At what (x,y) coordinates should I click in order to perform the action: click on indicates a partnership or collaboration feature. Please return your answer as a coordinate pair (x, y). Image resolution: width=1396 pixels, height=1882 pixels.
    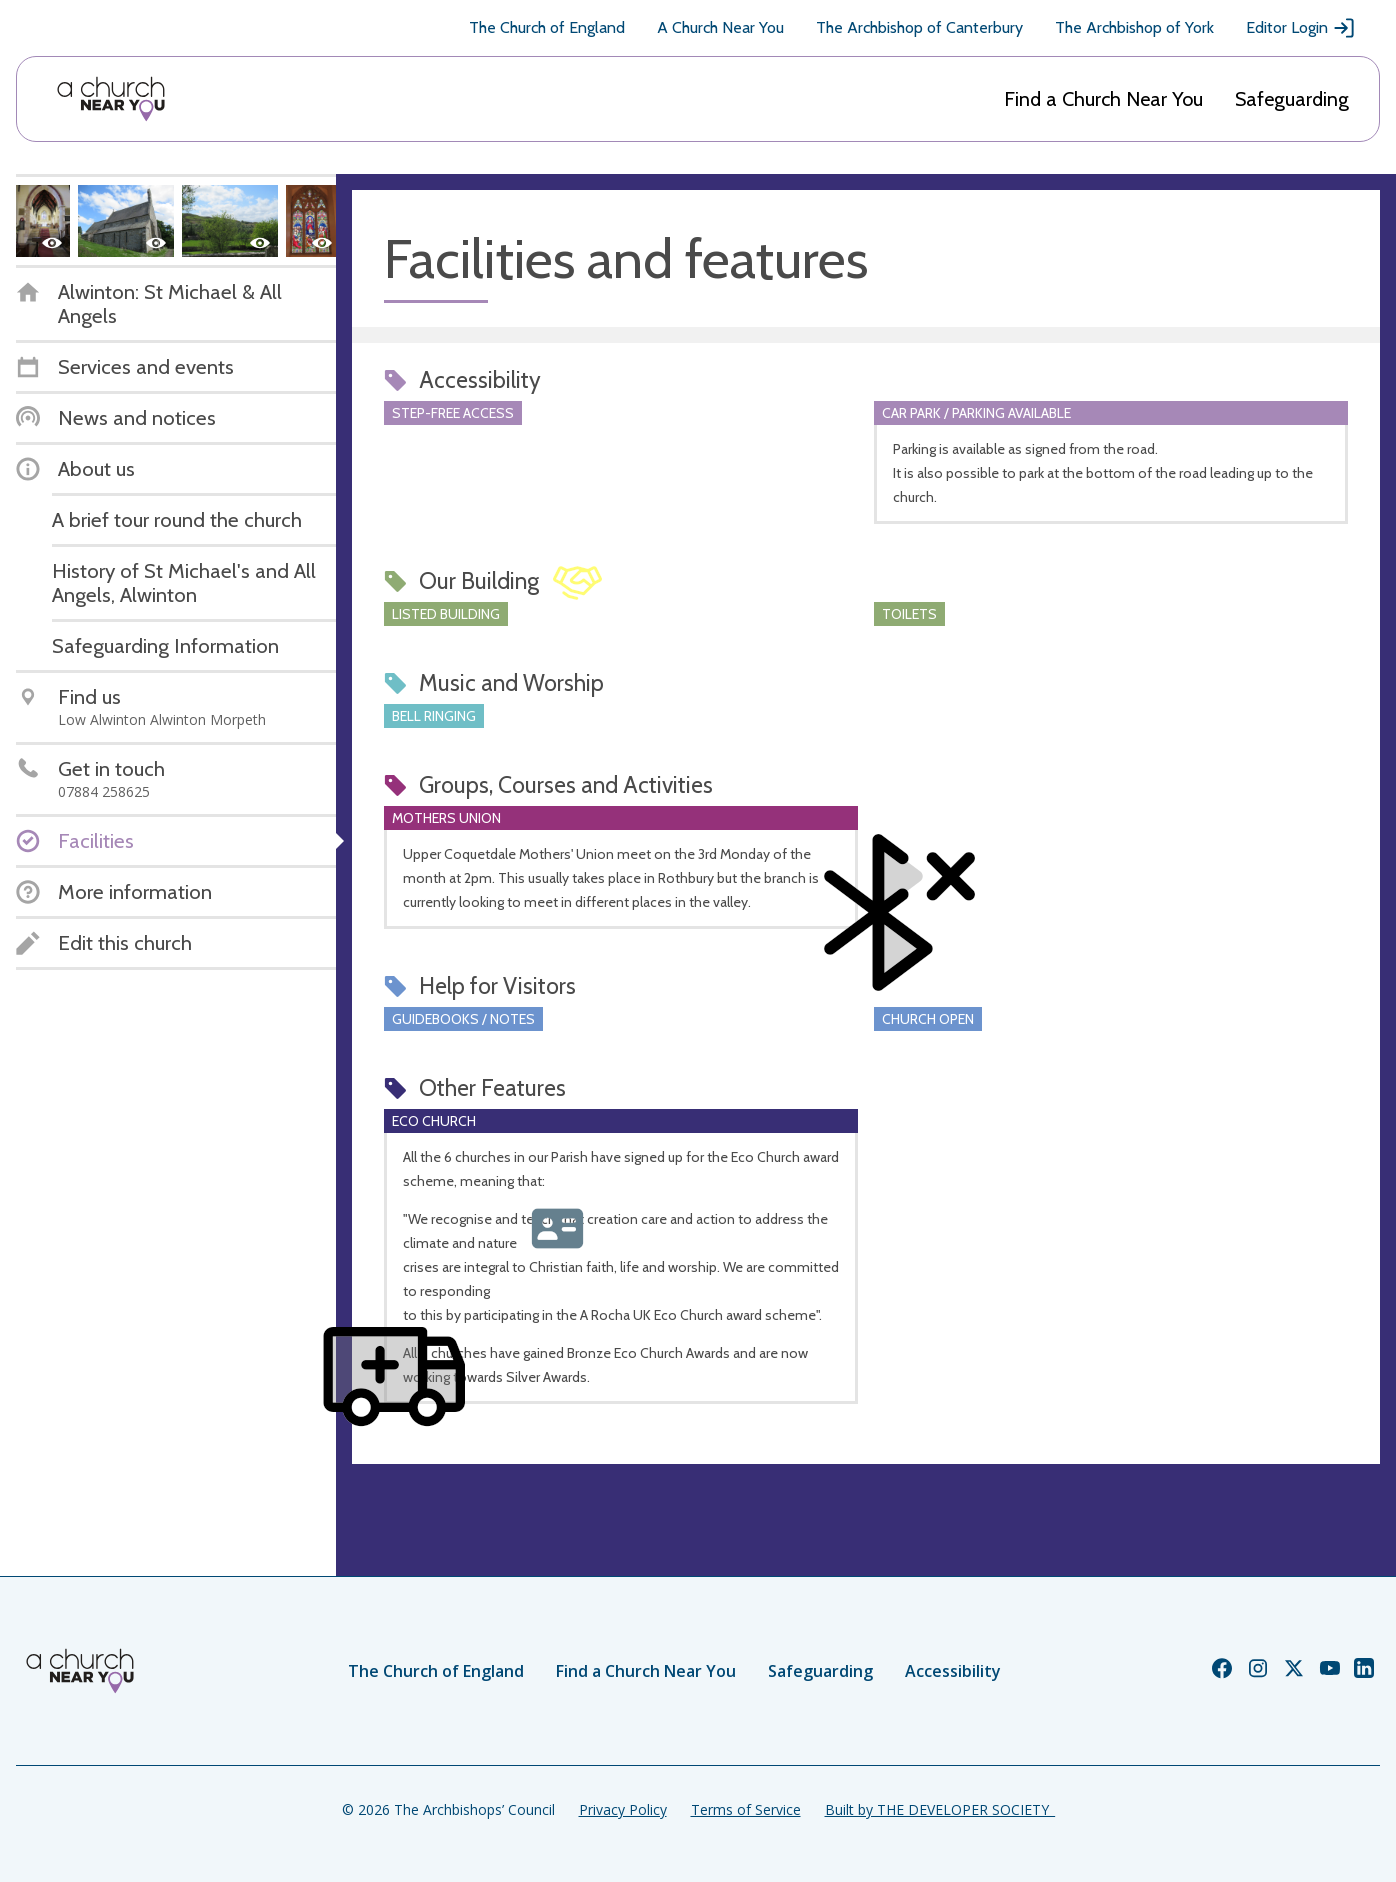
    Looking at the image, I should click on (577, 581).